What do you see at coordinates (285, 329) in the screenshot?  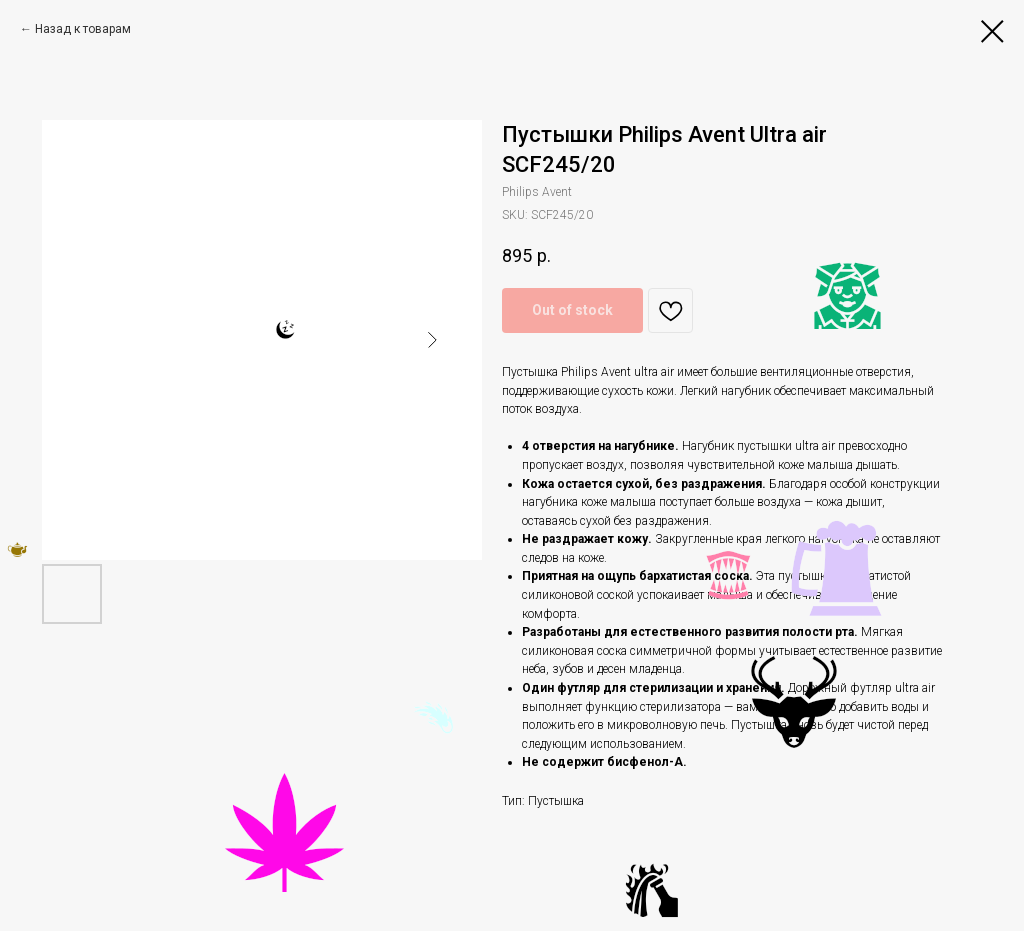 I see `enable sleep or night mode` at bounding box center [285, 329].